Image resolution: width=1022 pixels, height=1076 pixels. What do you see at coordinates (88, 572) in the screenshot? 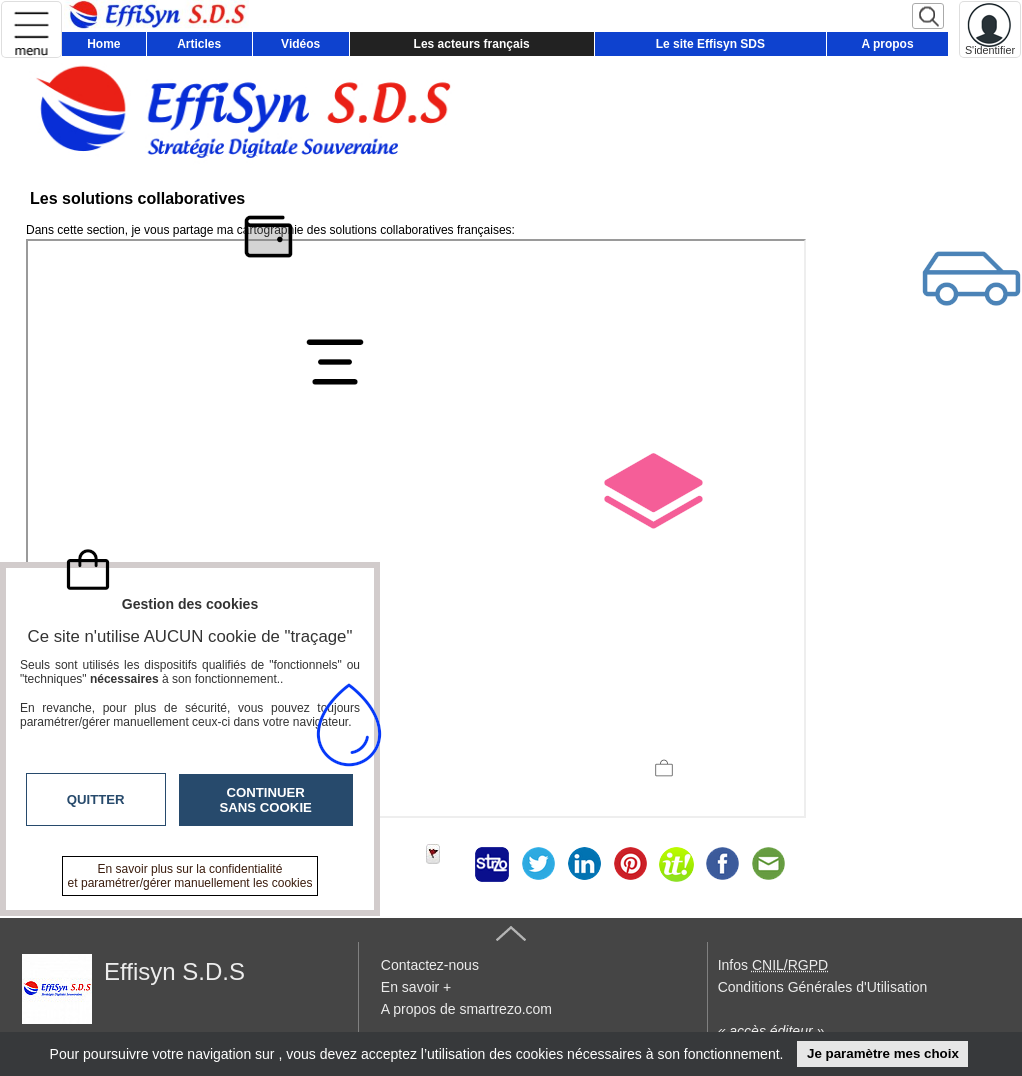
I see `view your shopping bag` at bounding box center [88, 572].